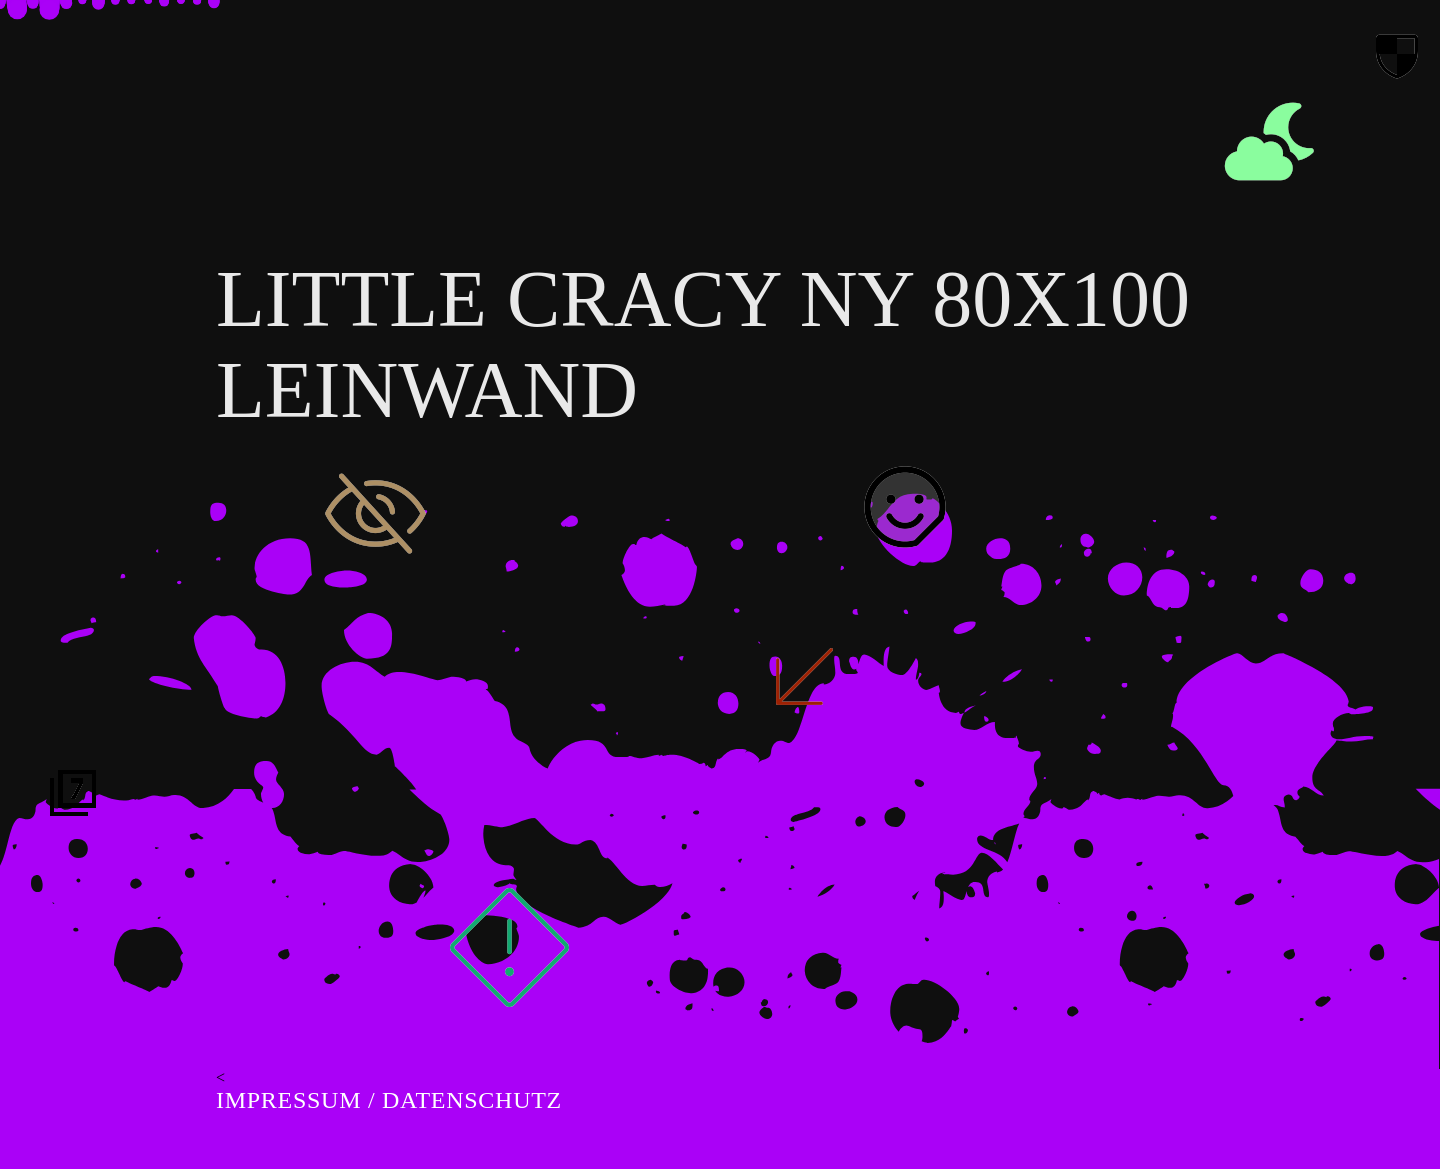  What do you see at coordinates (905, 507) in the screenshot?
I see `add a sticker or emoji to your message` at bounding box center [905, 507].